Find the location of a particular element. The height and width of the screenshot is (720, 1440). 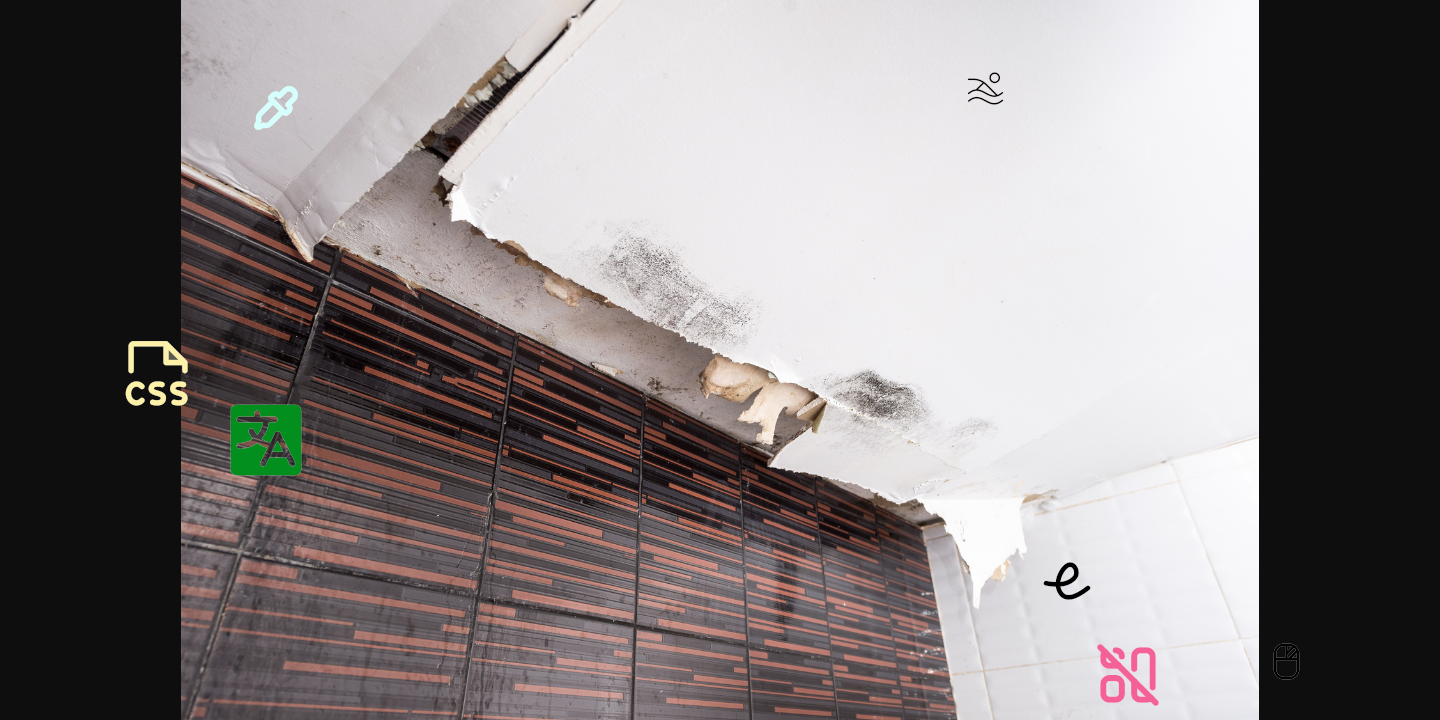

disable layout view is located at coordinates (1128, 675).